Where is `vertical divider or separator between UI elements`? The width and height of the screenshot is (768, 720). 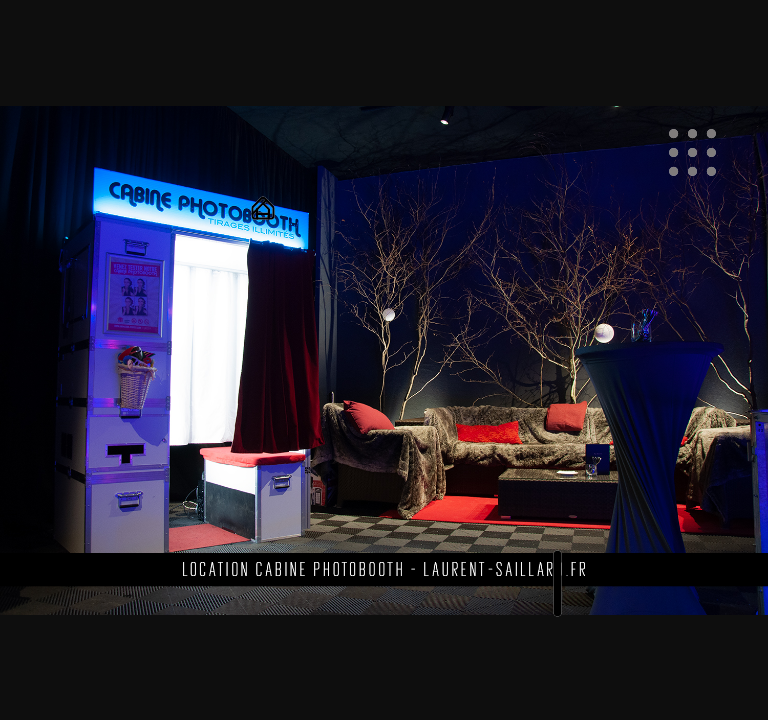 vertical divider or separator between UI elements is located at coordinates (557, 583).